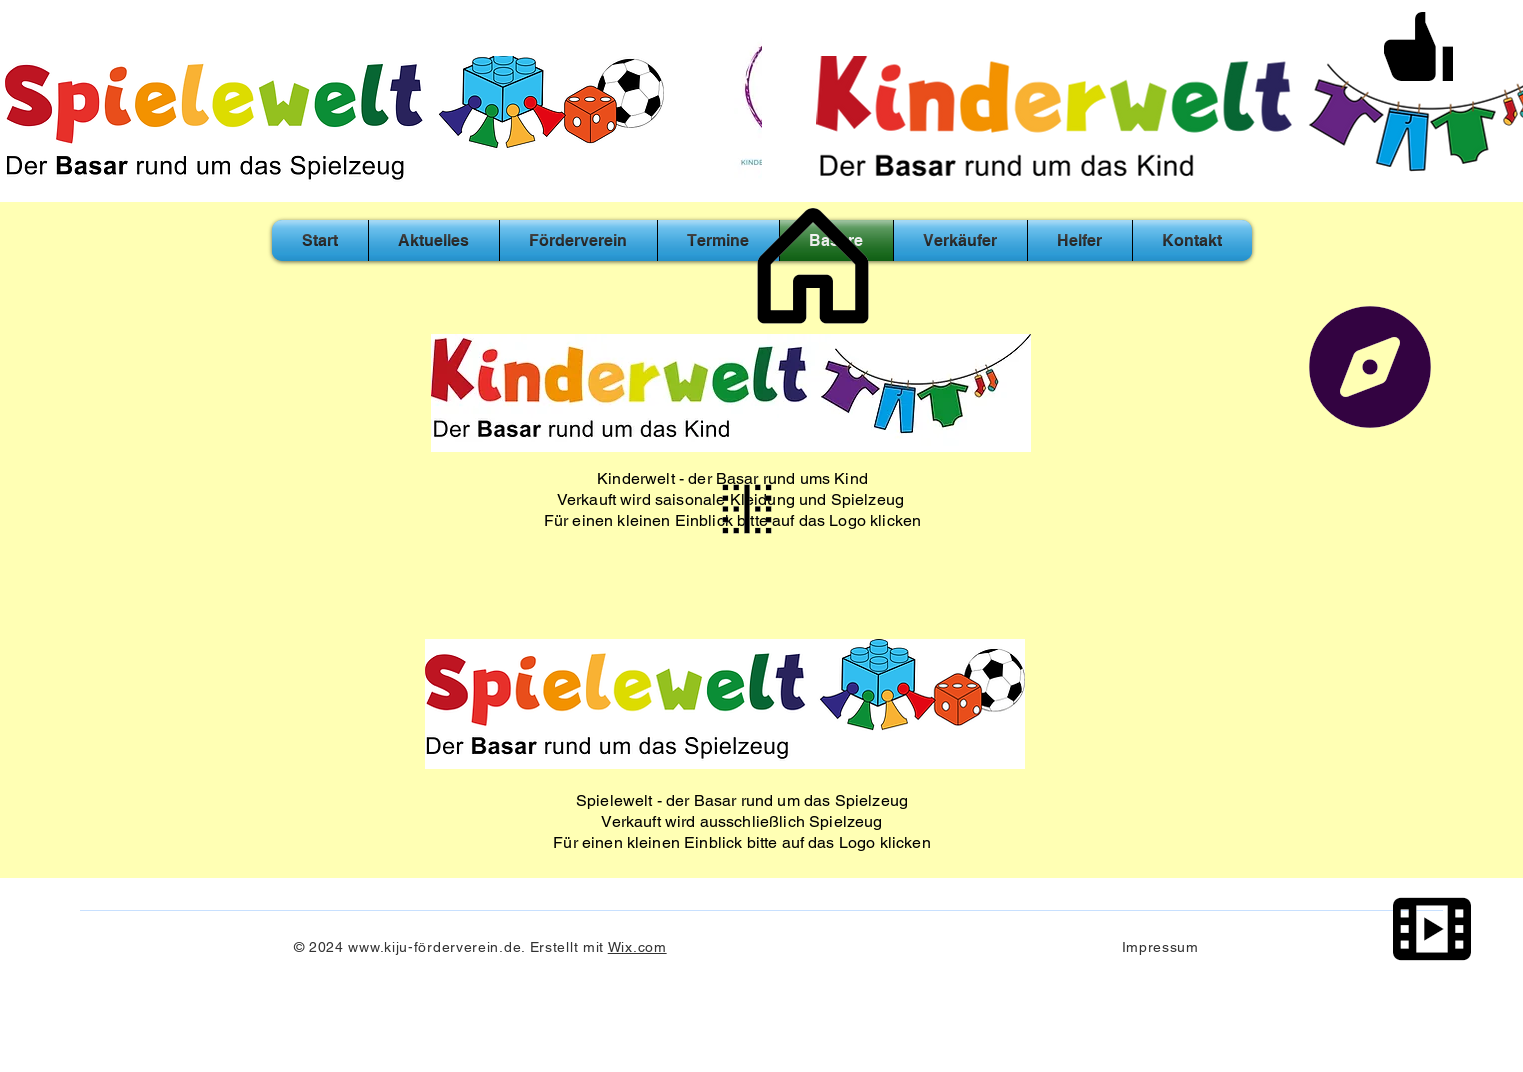 The image size is (1523, 1072). Describe the element at coordinates (1418, 46) in the screenshot. I see `like or approve this content` at that location.